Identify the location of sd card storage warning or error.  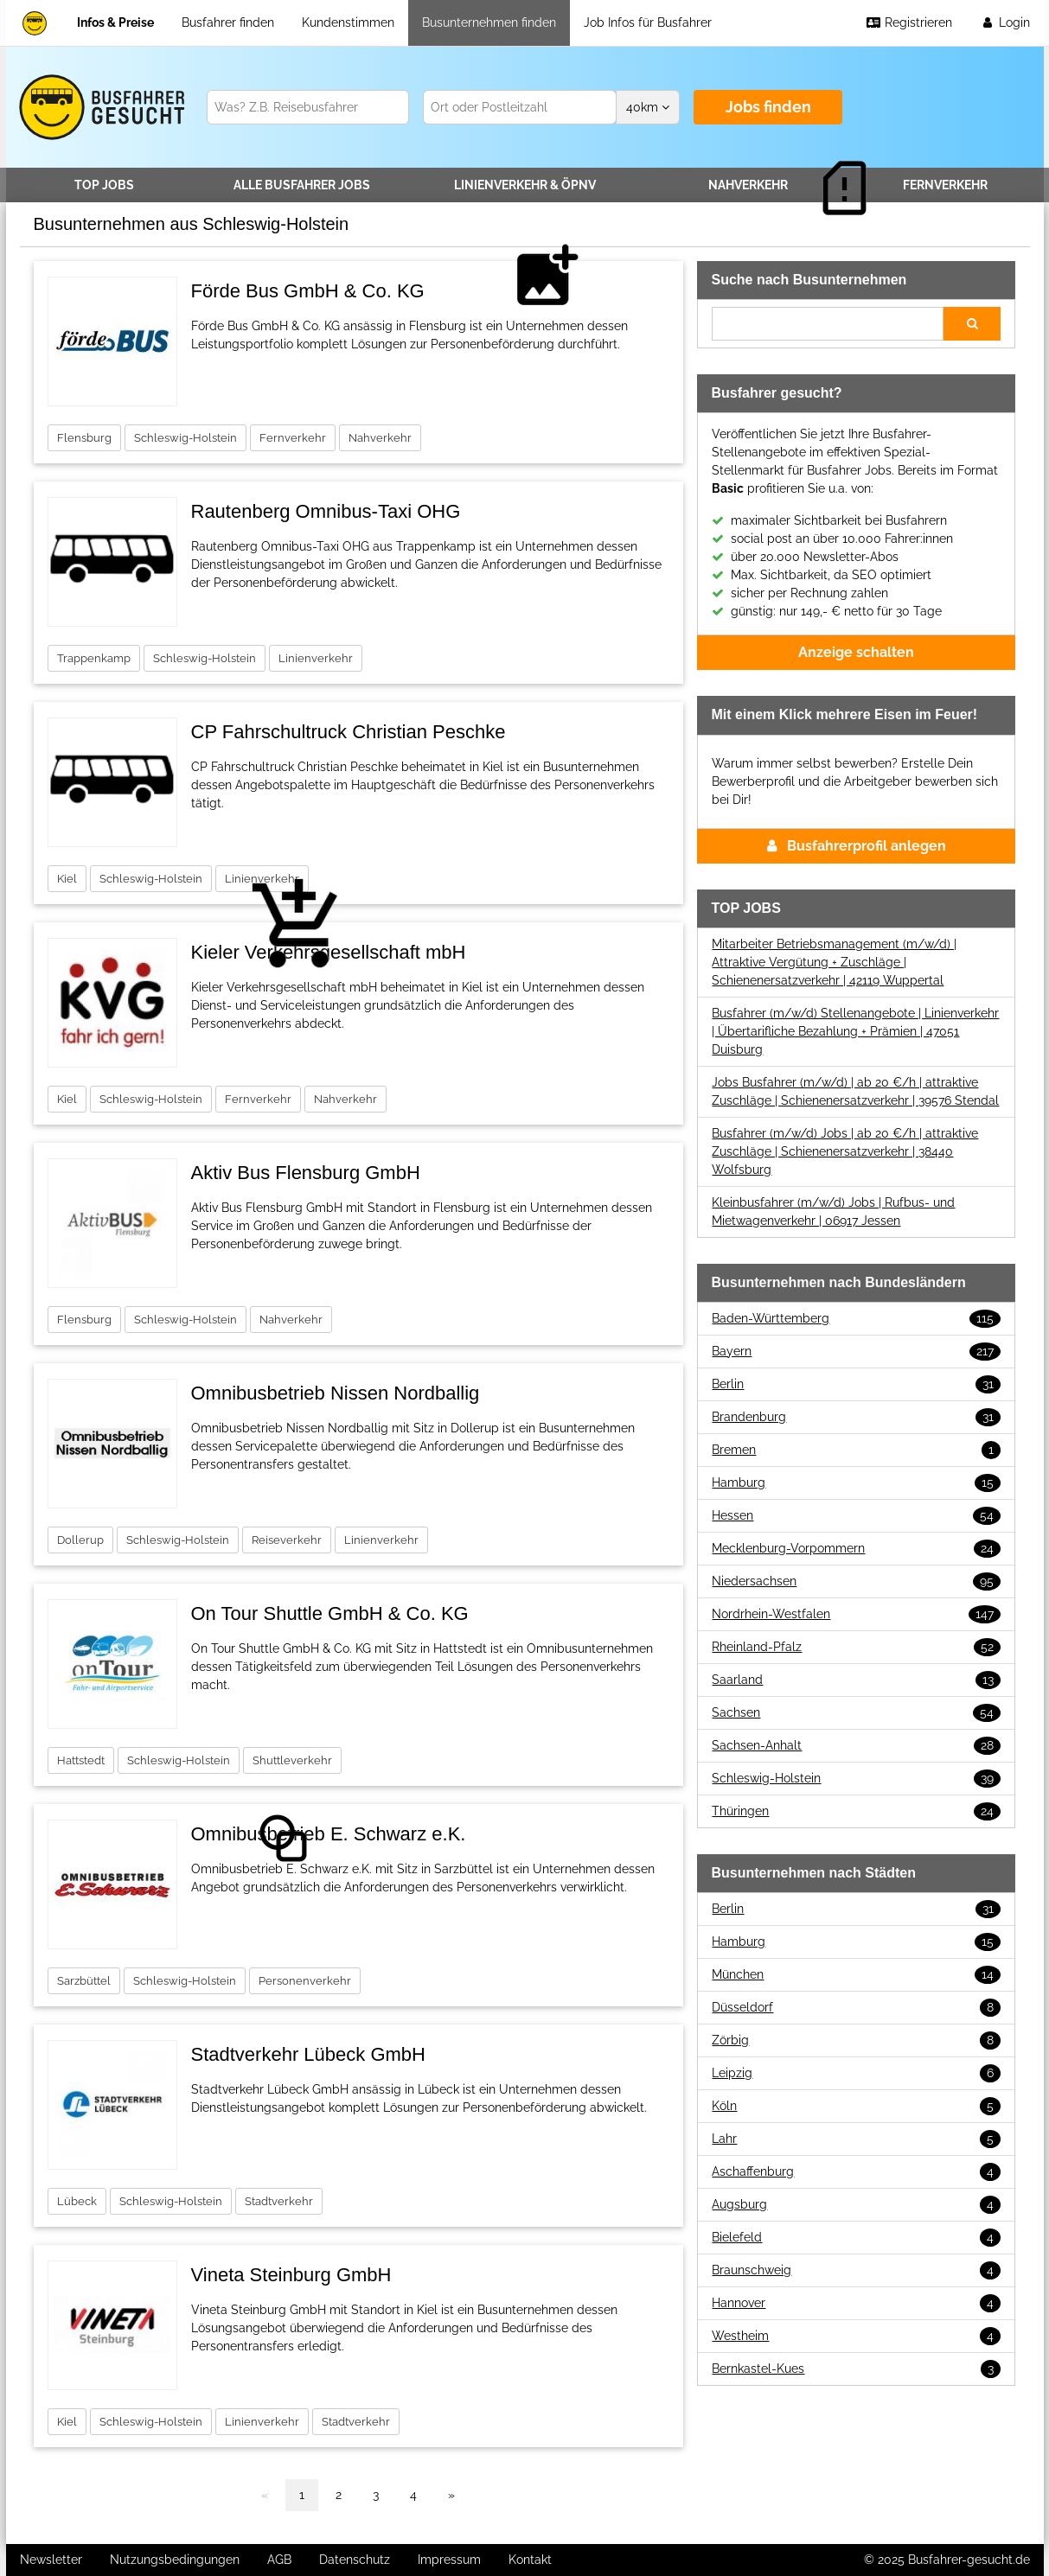
(844, 188).